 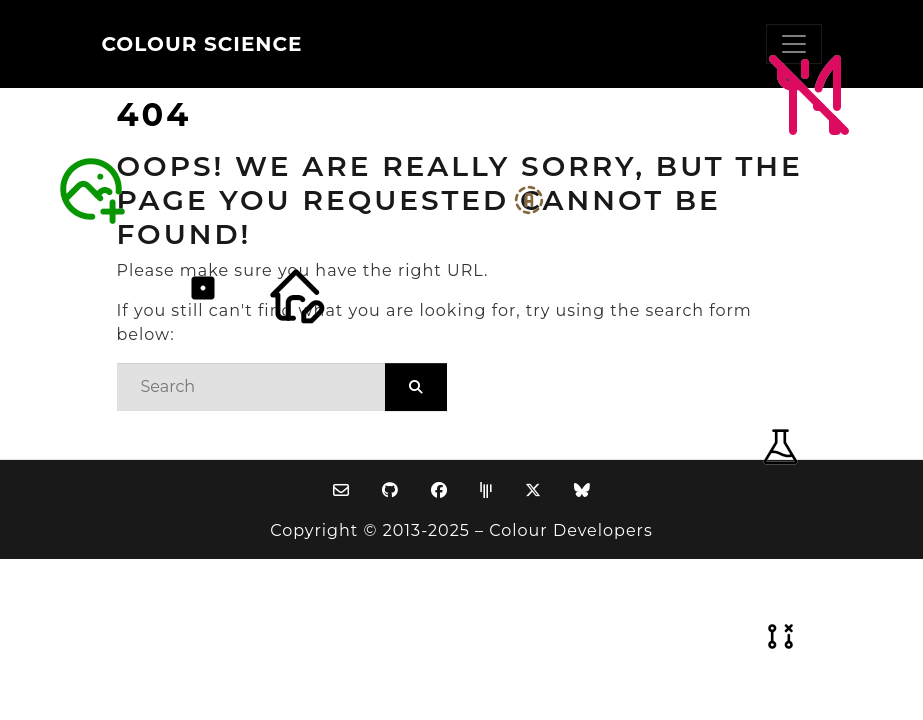 I want to click on add a new photo to your collection, so click(x=91, y=189).